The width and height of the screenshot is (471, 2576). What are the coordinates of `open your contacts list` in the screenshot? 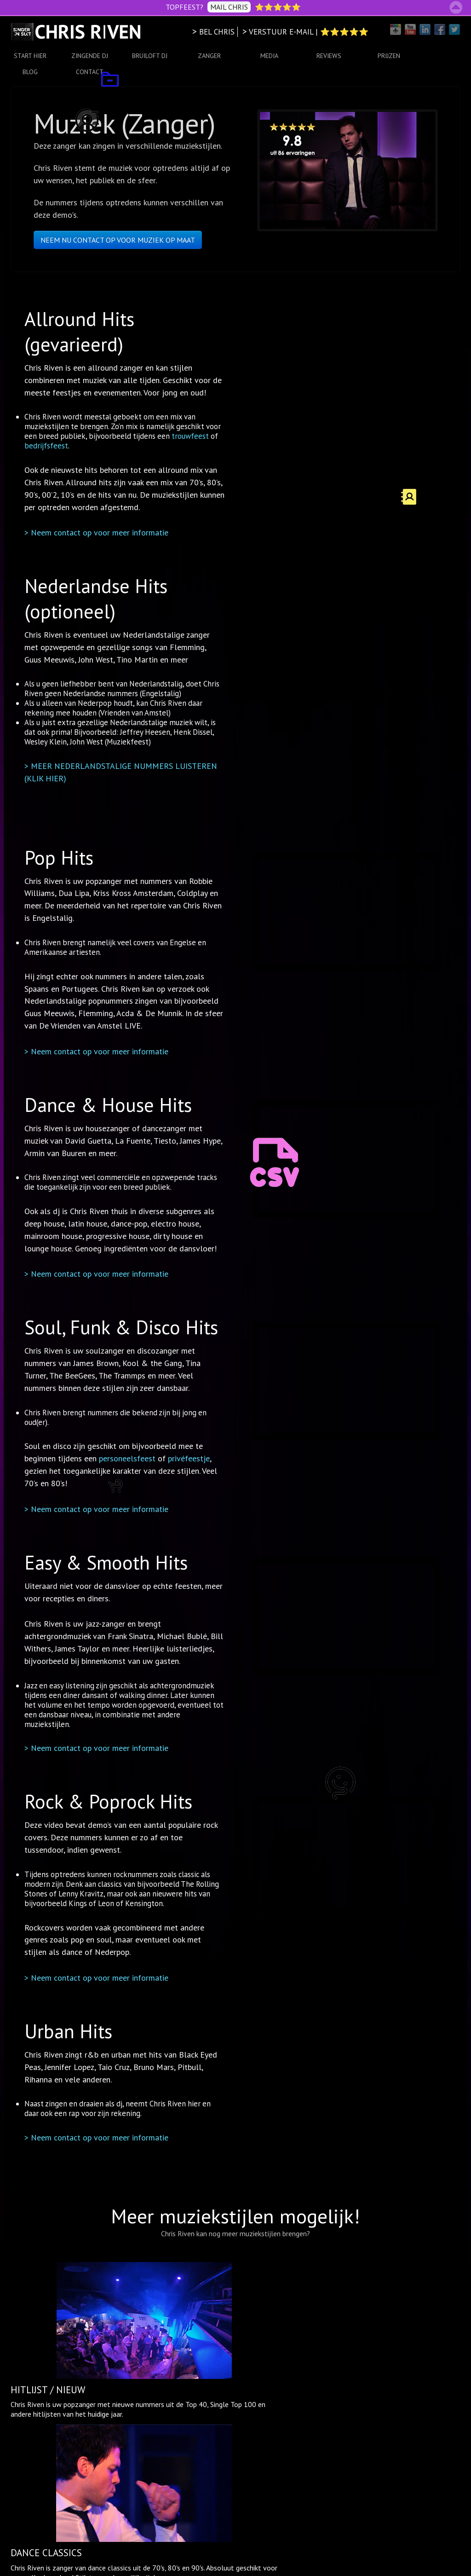 It's located at (409, 497).